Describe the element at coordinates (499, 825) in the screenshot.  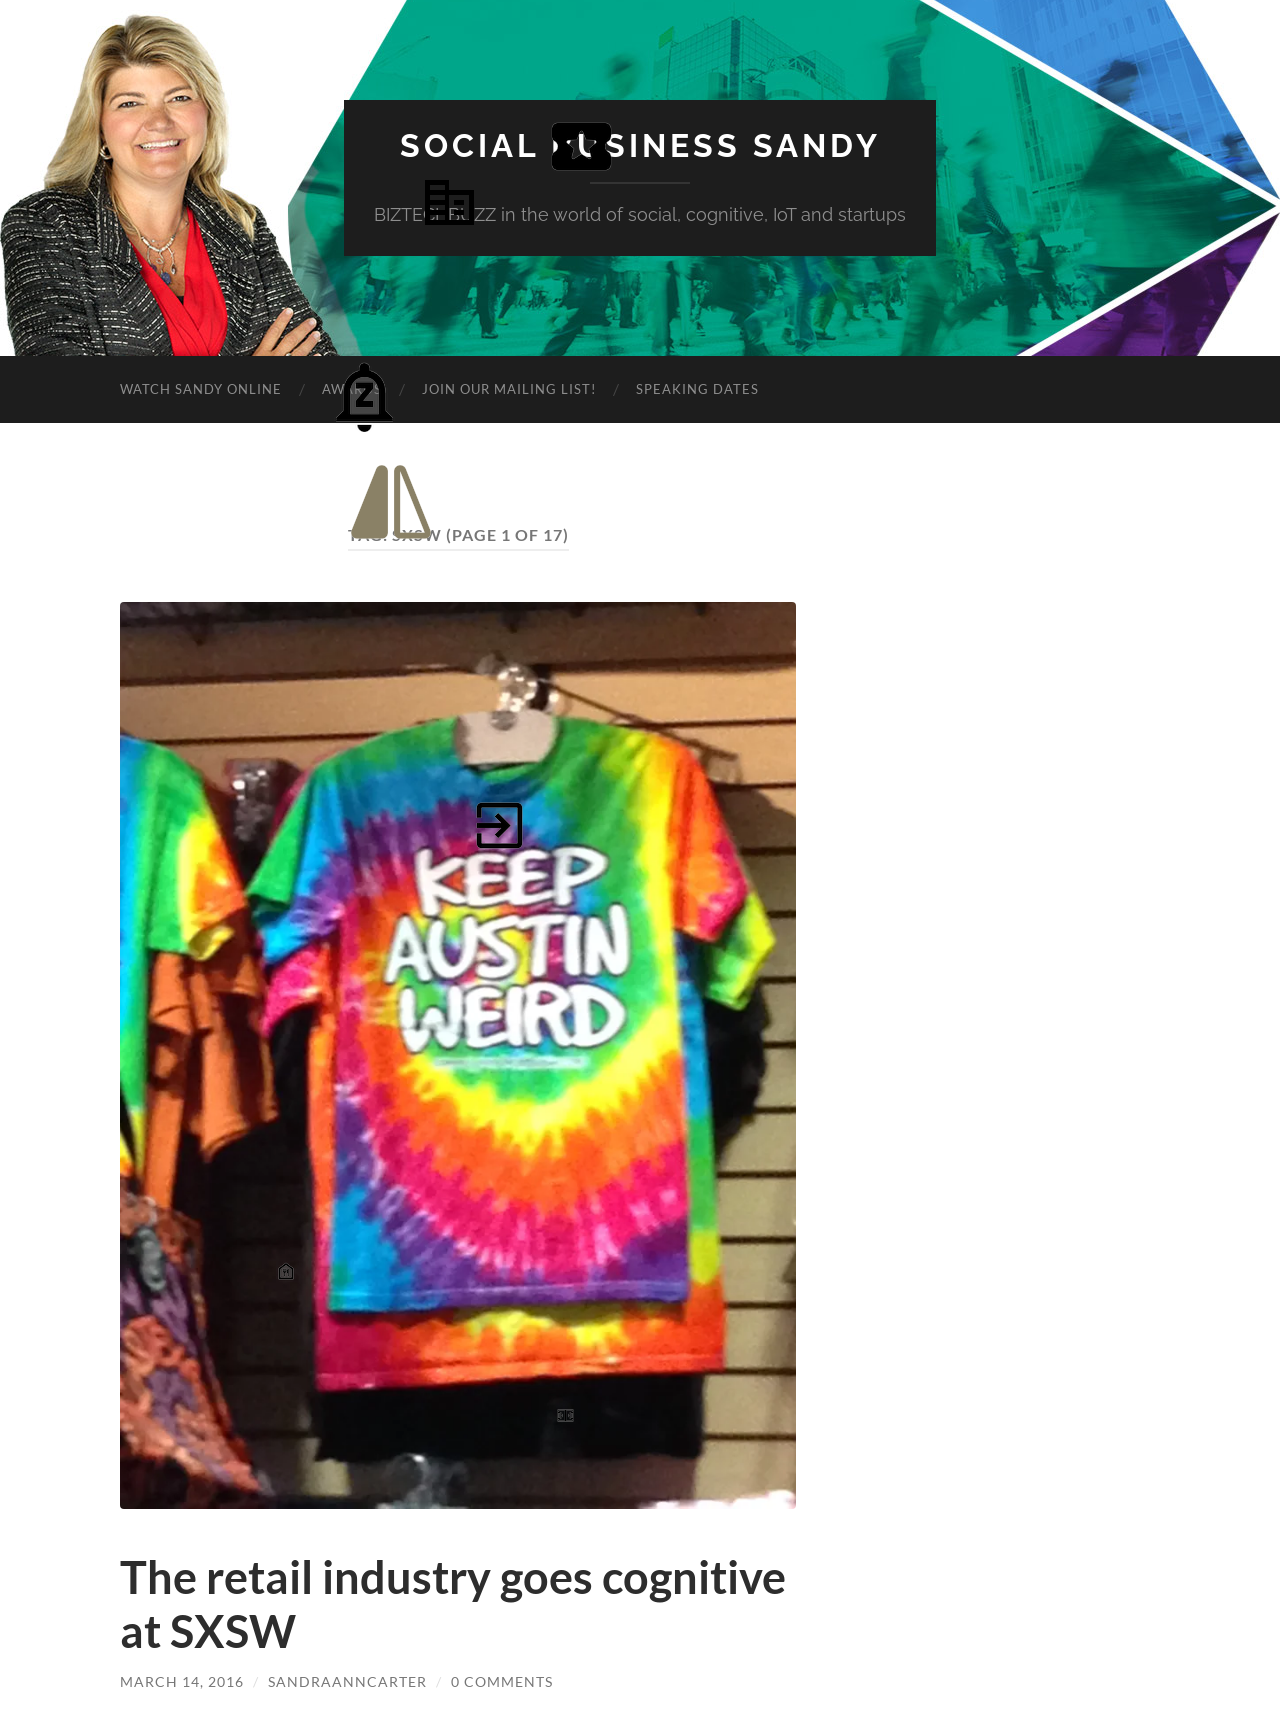
I see `log out of the current session` at that location.